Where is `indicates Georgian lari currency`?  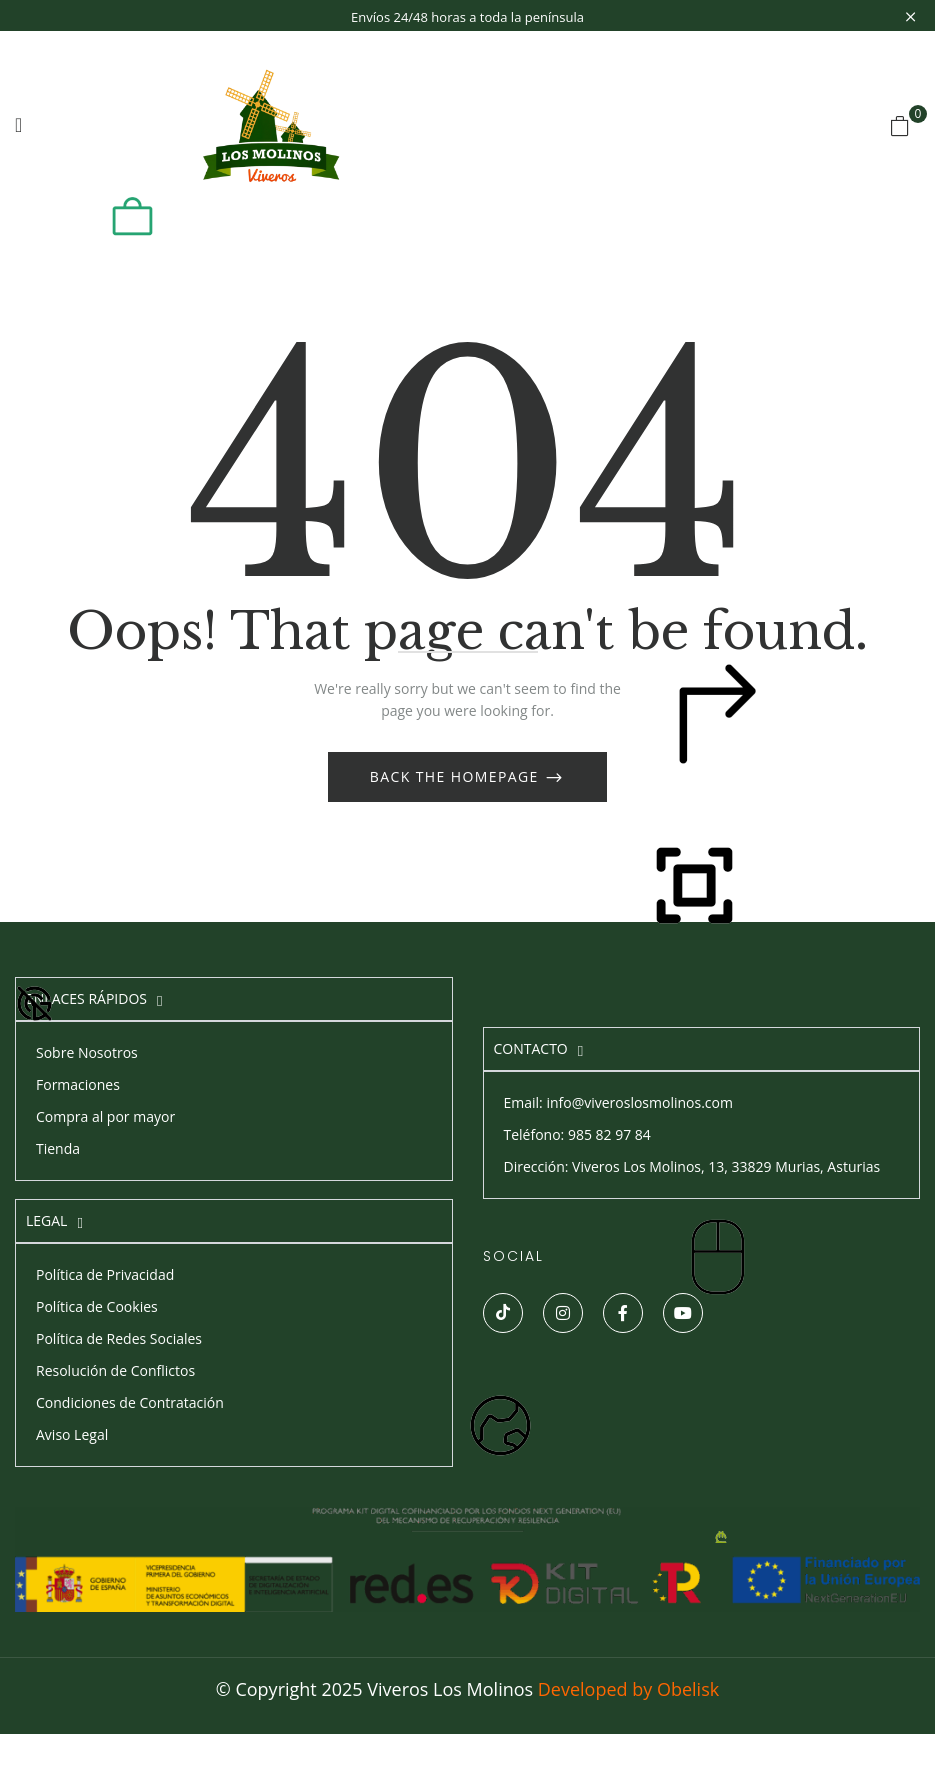
indicates Georgian lari currency is located at coordinates (721, 1537).